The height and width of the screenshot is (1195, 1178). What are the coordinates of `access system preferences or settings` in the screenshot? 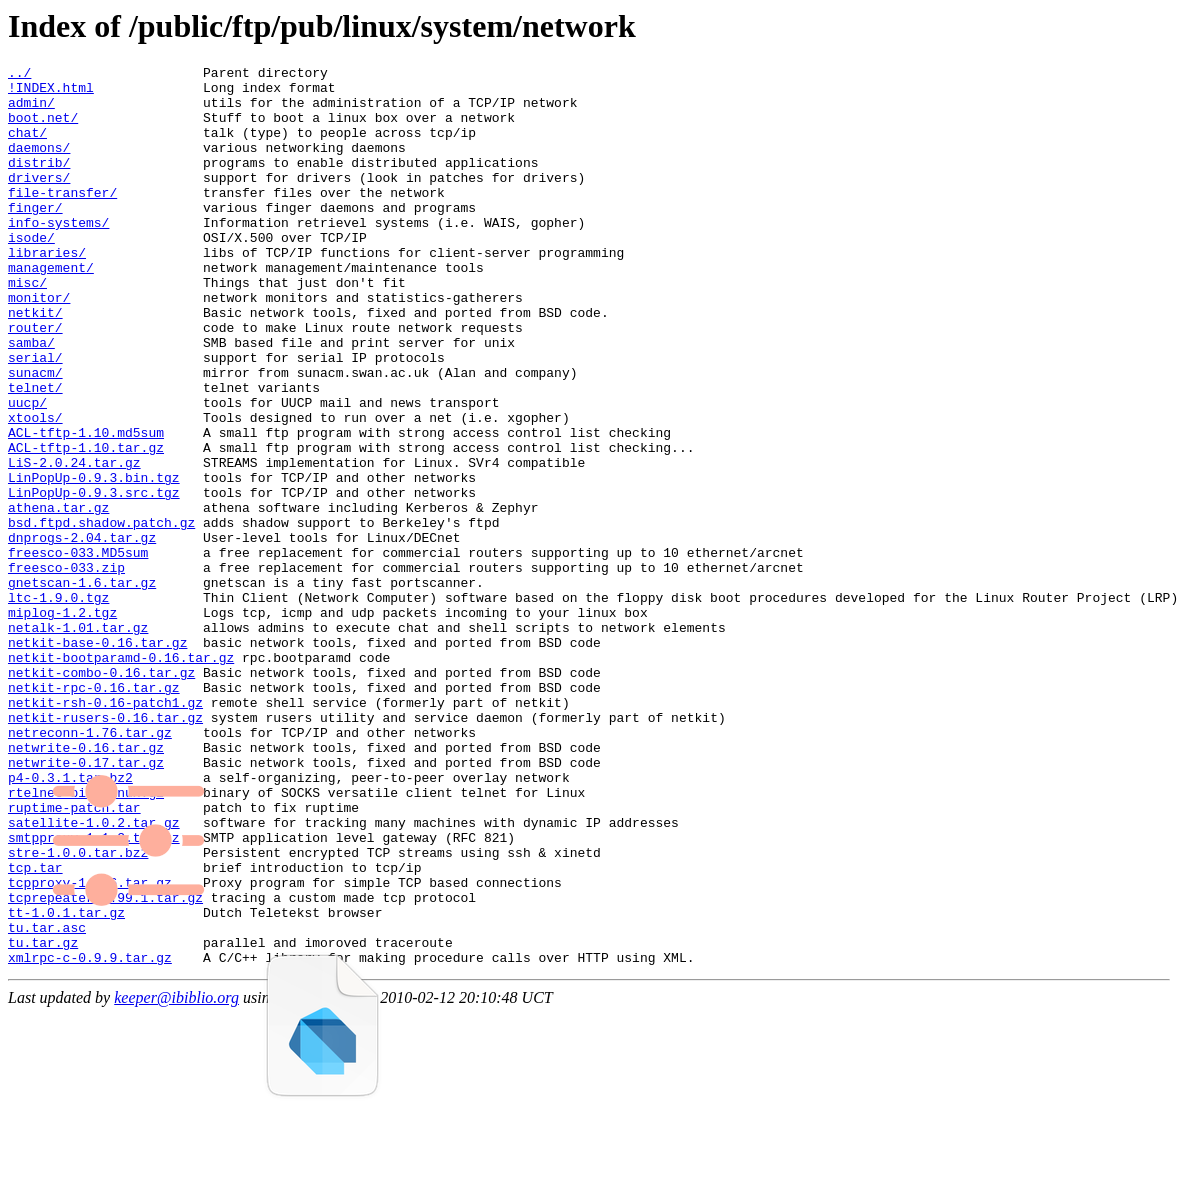 It's located at (128, 840).